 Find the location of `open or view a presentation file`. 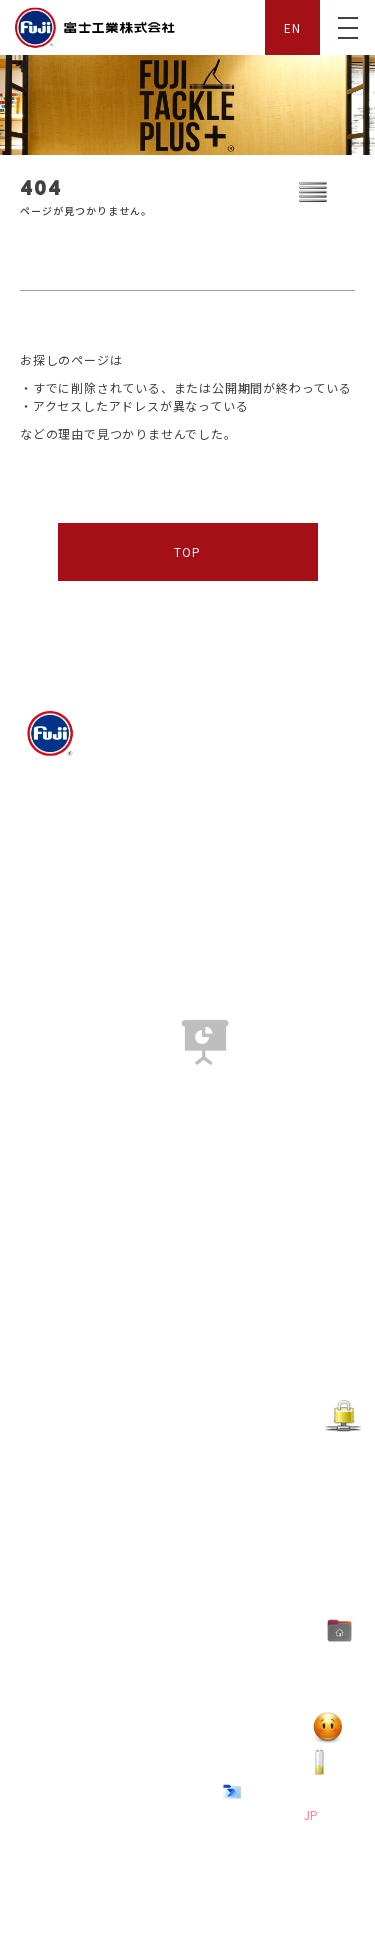

open or view a presentation file is located at coordinates (205, 1040).